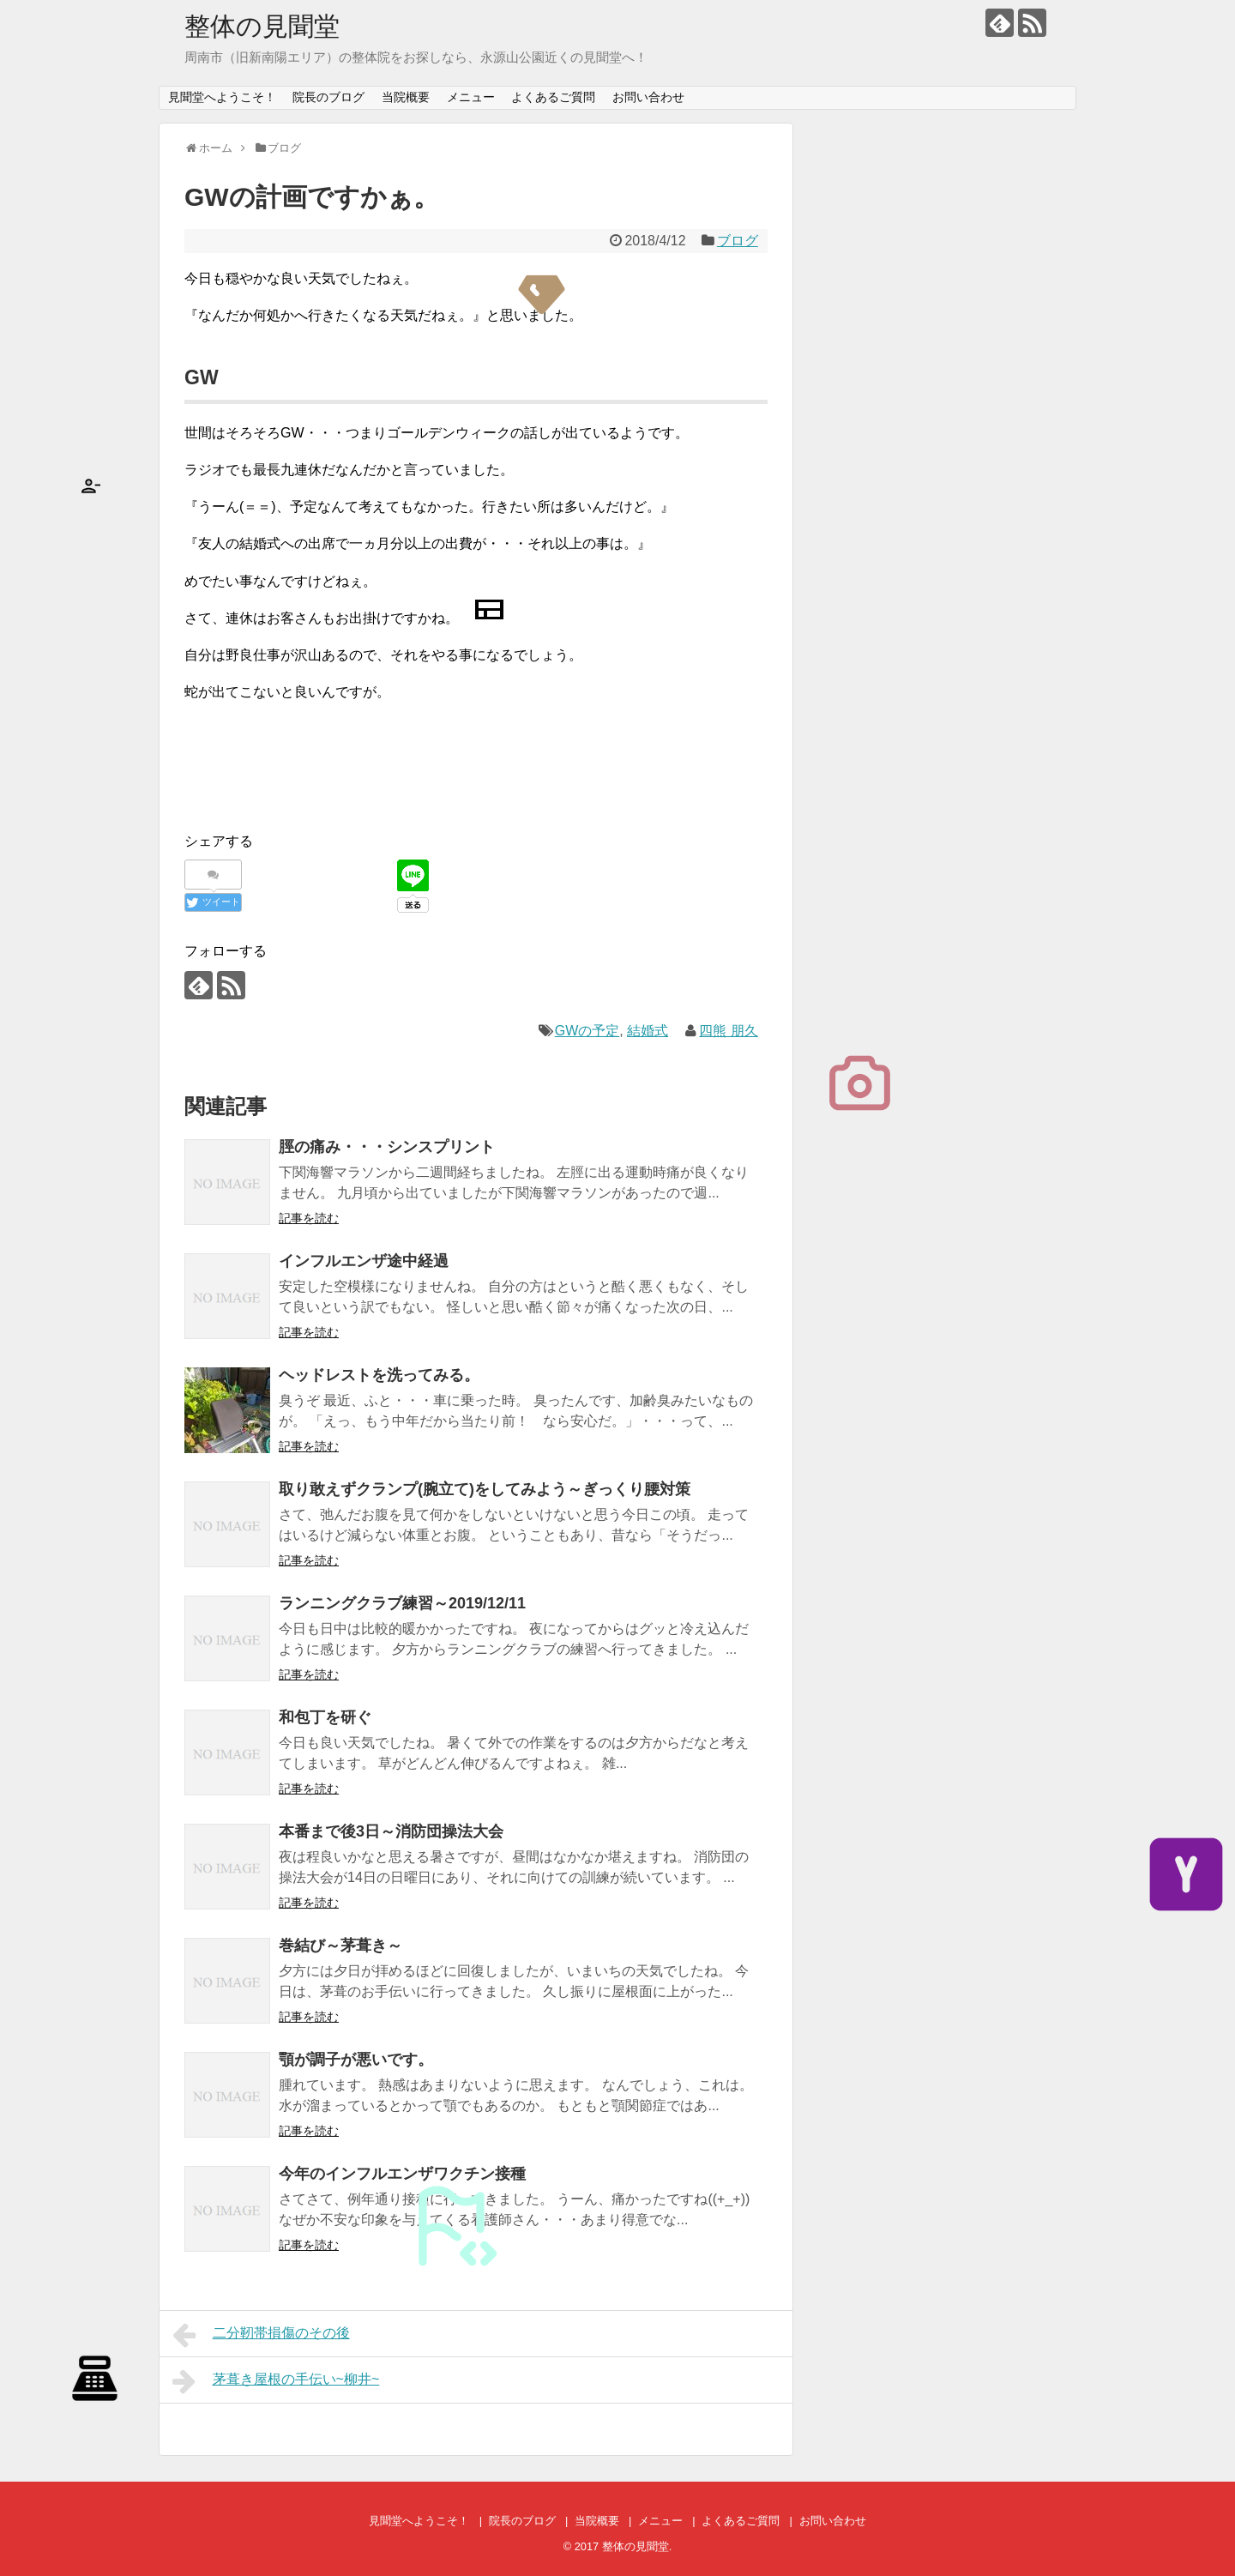 The width and height of the screenshot is (1235, 2576). Describe the element at coordinates (488, 609) in the screenshot. I see `switch to compact view layout` at that location.